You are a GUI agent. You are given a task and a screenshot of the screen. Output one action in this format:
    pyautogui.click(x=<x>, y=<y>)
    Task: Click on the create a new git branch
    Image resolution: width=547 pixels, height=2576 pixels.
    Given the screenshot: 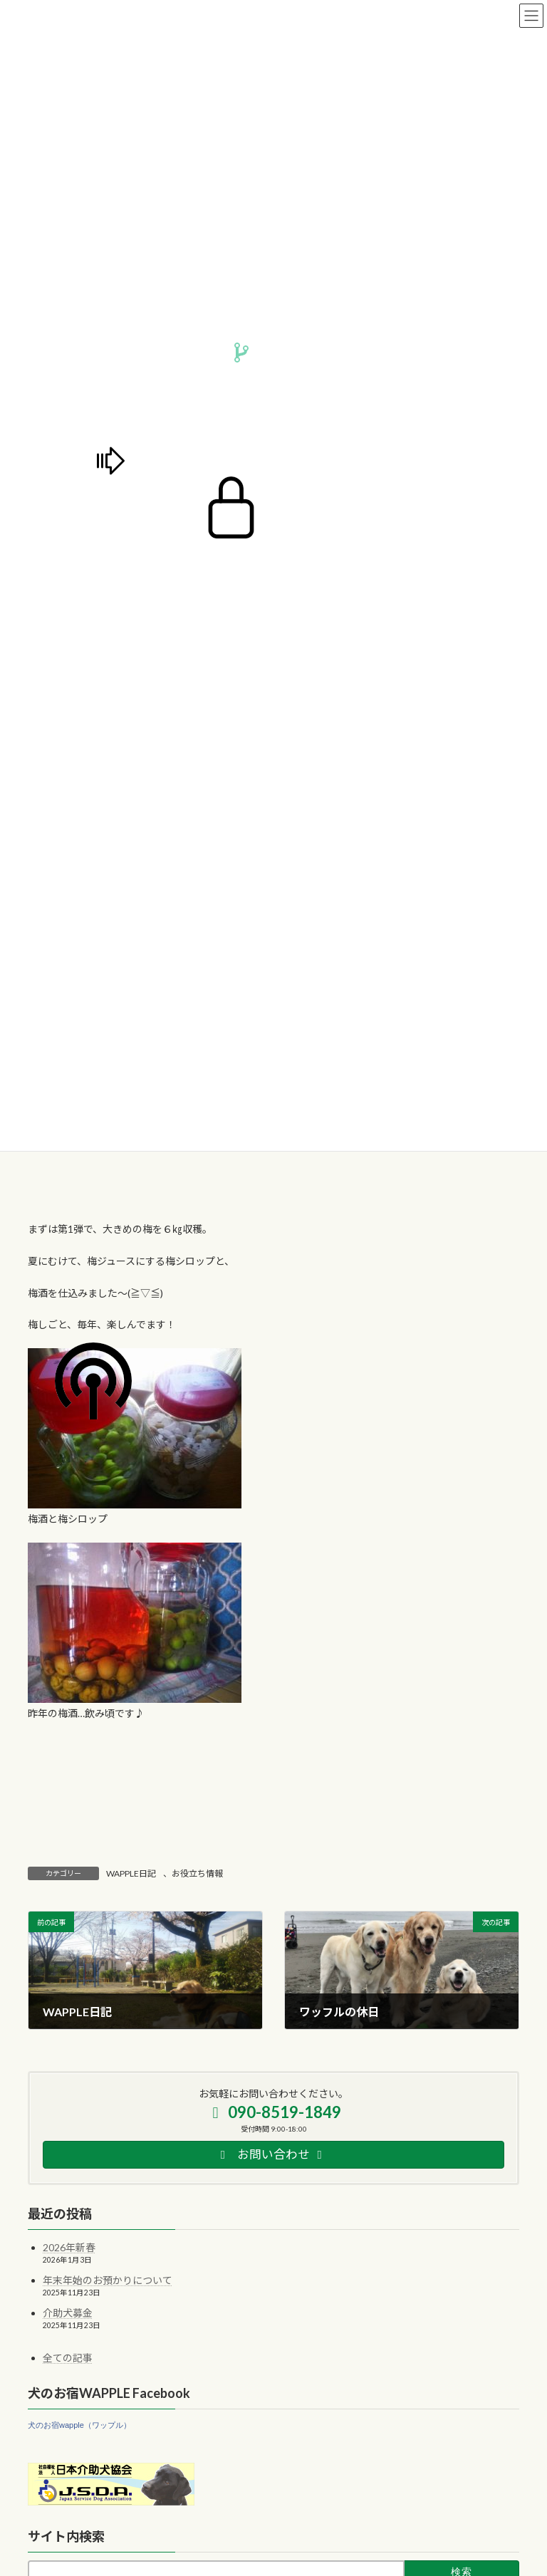 What is the action you would take?
    pyautogui.click(x=241, y=353)
    